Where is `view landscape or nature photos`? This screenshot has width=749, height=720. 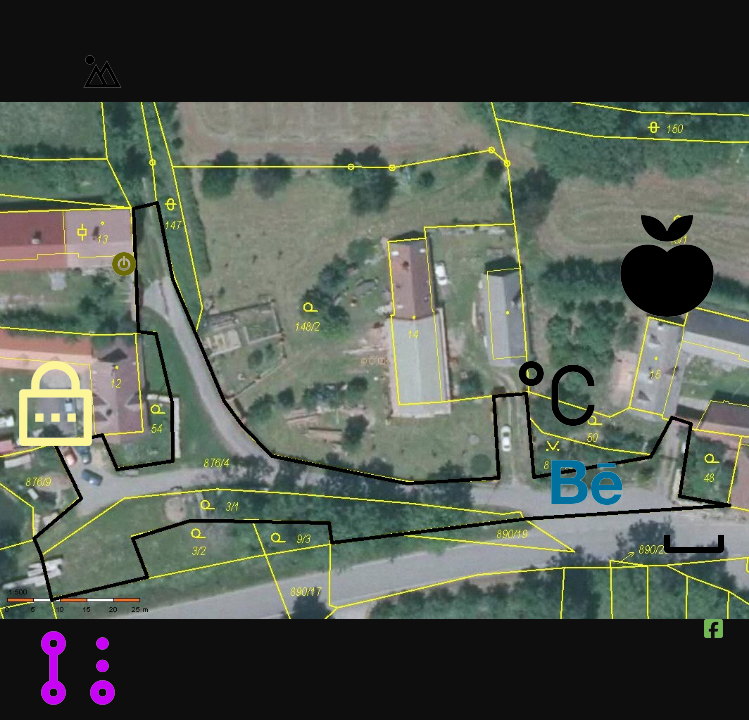
view landscape or nature photos is located at coordinates (101, 71).